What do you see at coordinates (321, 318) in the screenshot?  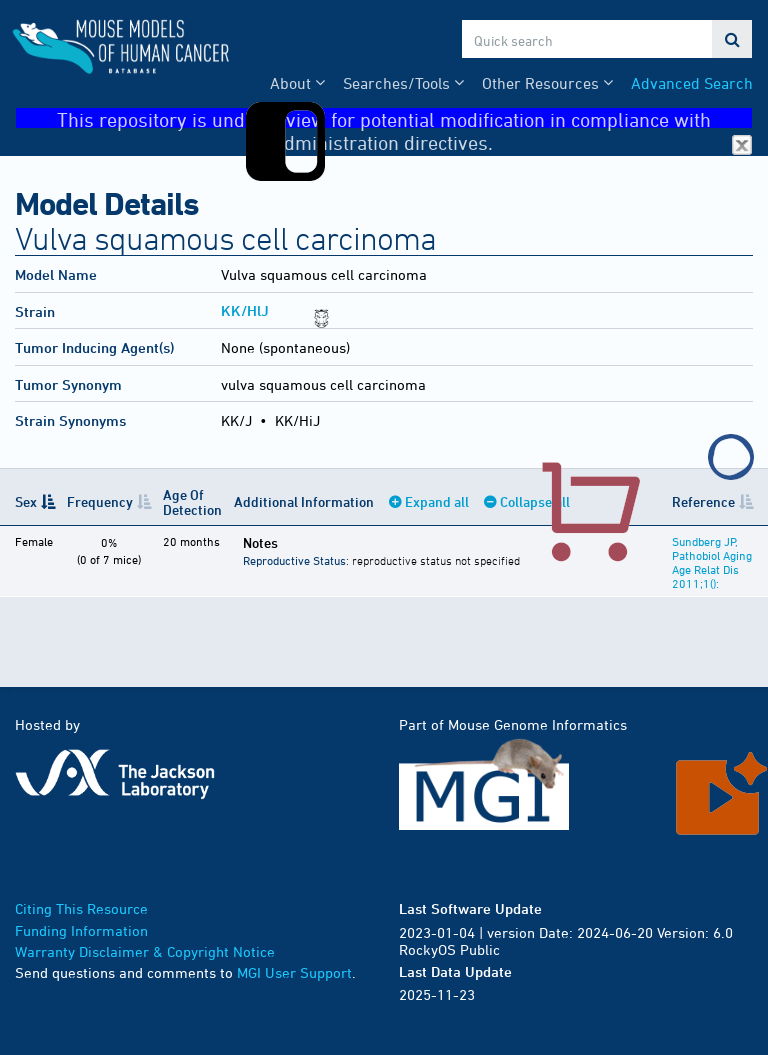 I see `grunt javascript task runner logo` at bounding box center [321, 318].